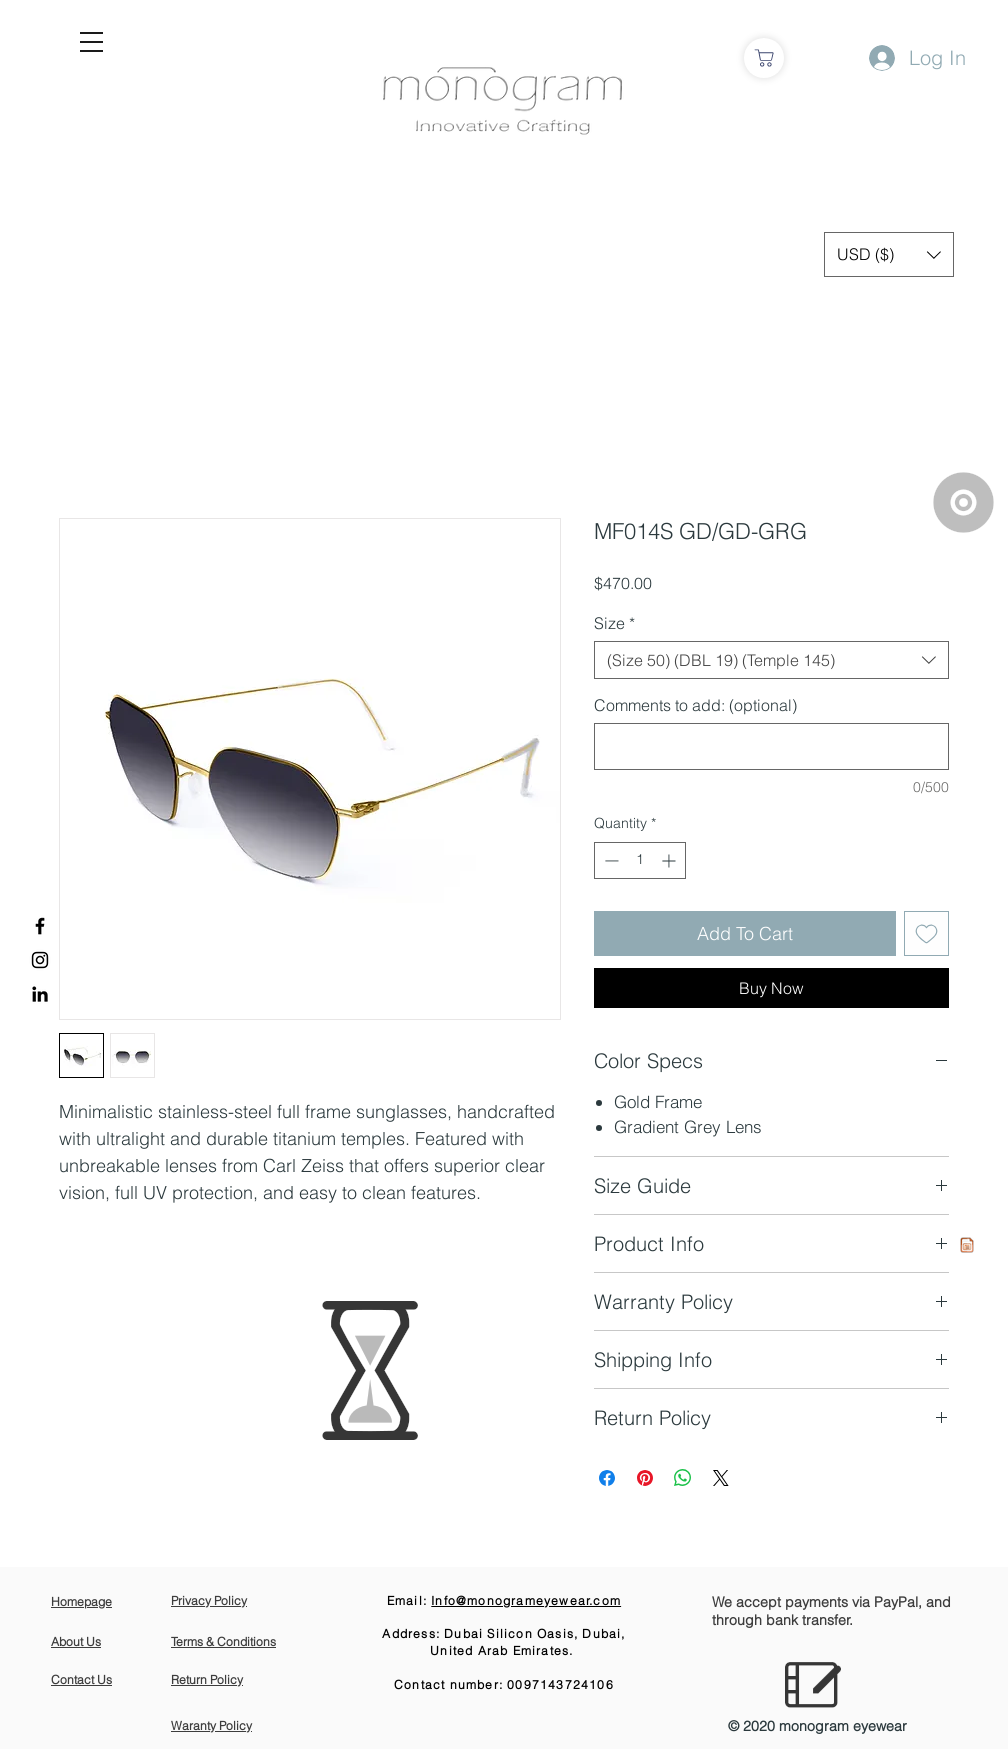 The image size is (1008, 1749). Describe the element at coordinates (967, 1245) in the screenshot. I see `open a presentation file` at that location.